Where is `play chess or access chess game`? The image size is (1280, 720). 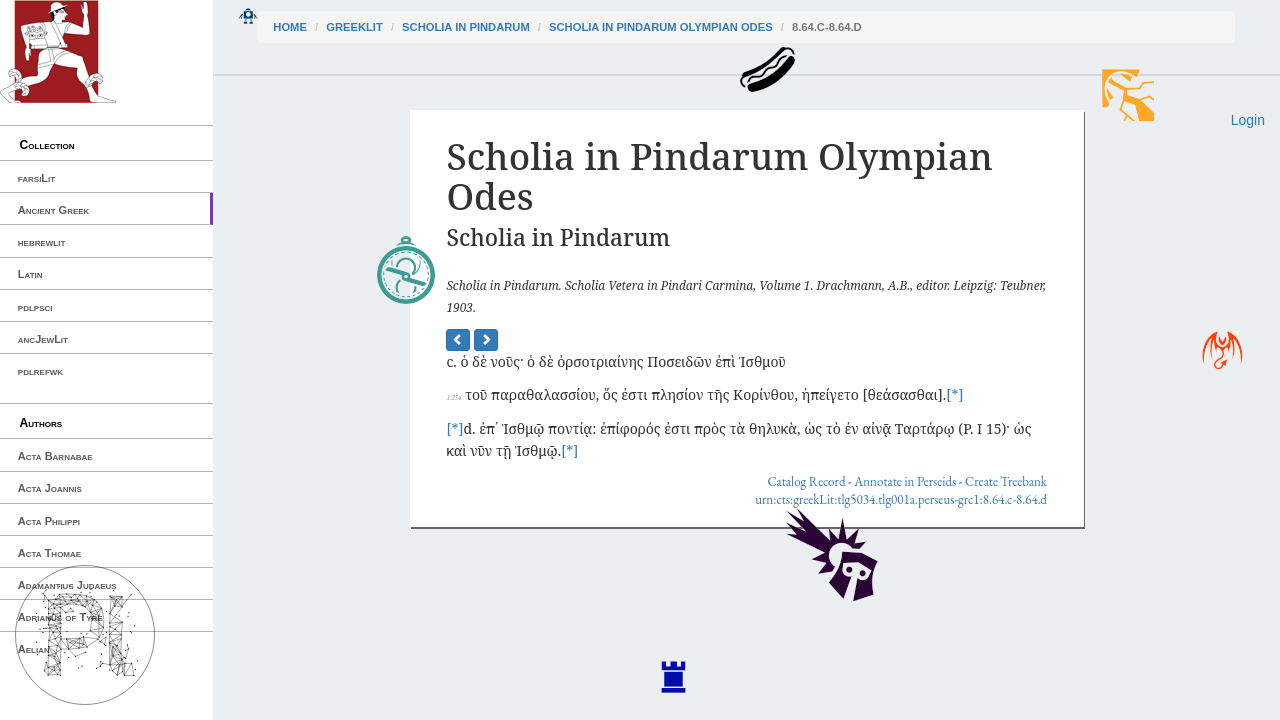
play chess or access chess game is located at coordinates (673, 674).